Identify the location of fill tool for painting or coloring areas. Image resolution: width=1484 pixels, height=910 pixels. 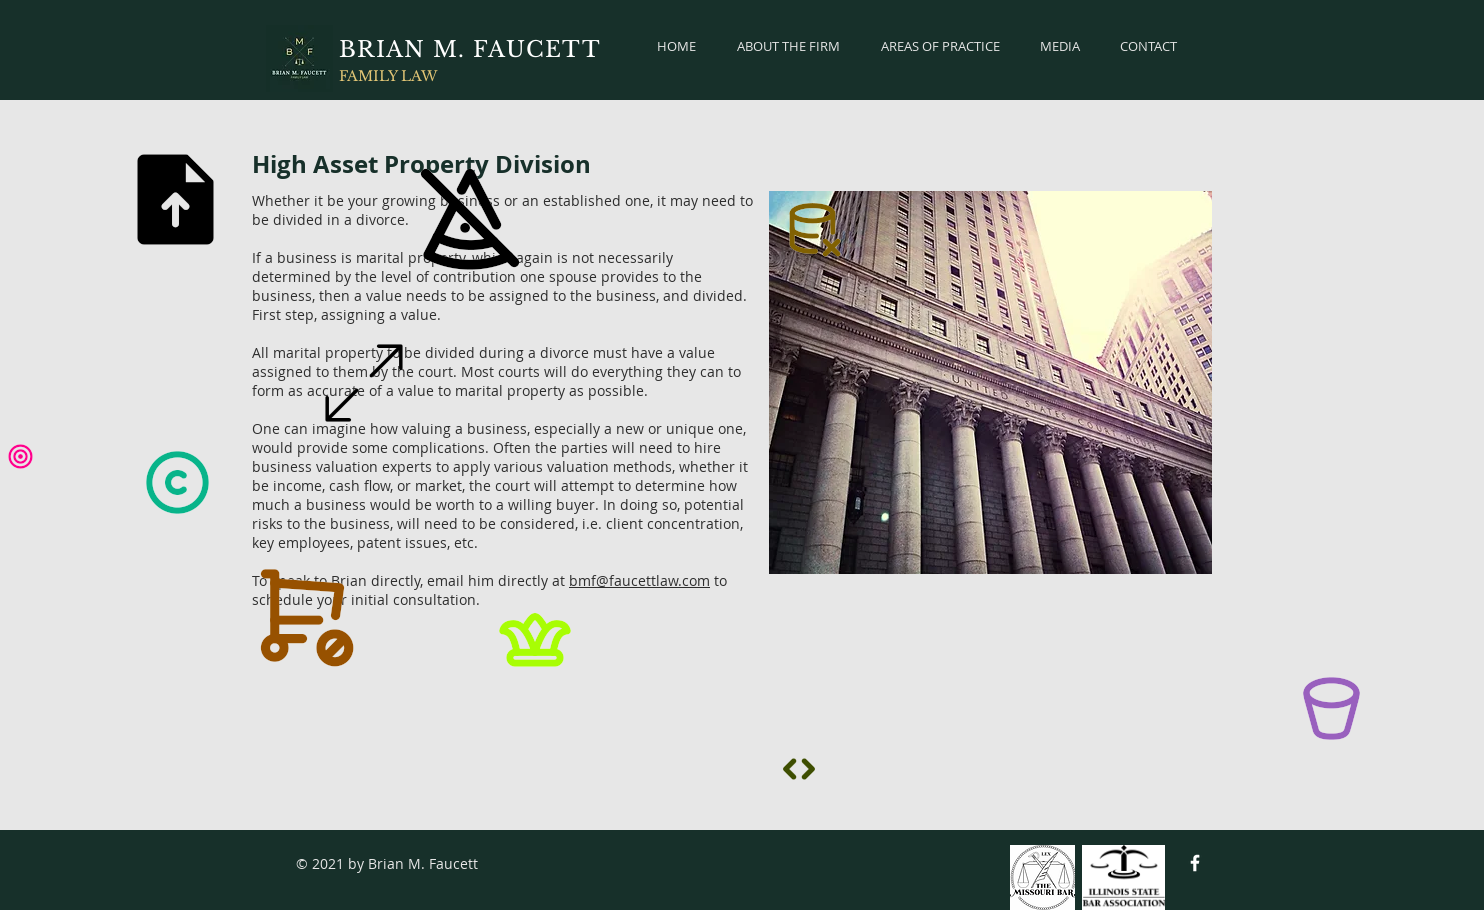
(1331, 708).